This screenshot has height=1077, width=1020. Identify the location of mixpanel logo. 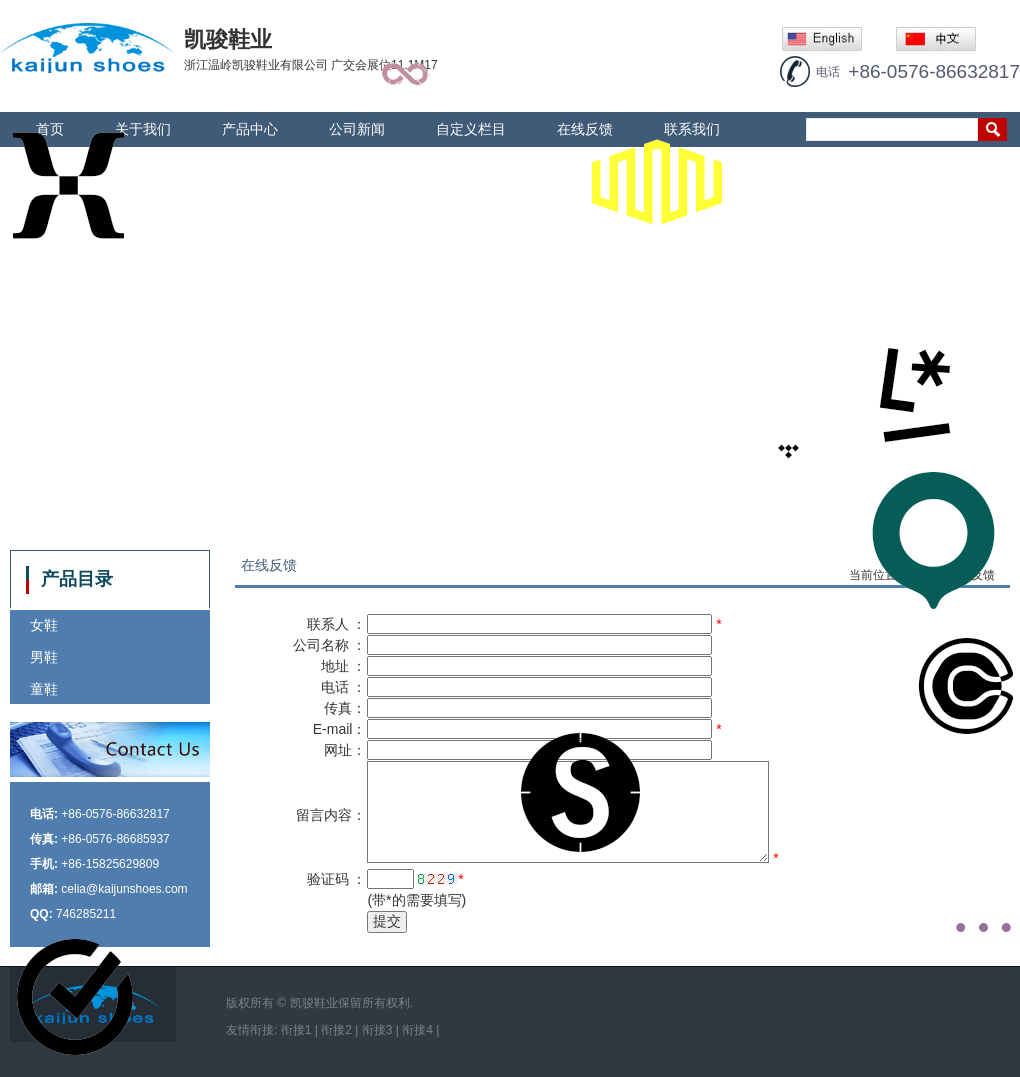
(68, 185).